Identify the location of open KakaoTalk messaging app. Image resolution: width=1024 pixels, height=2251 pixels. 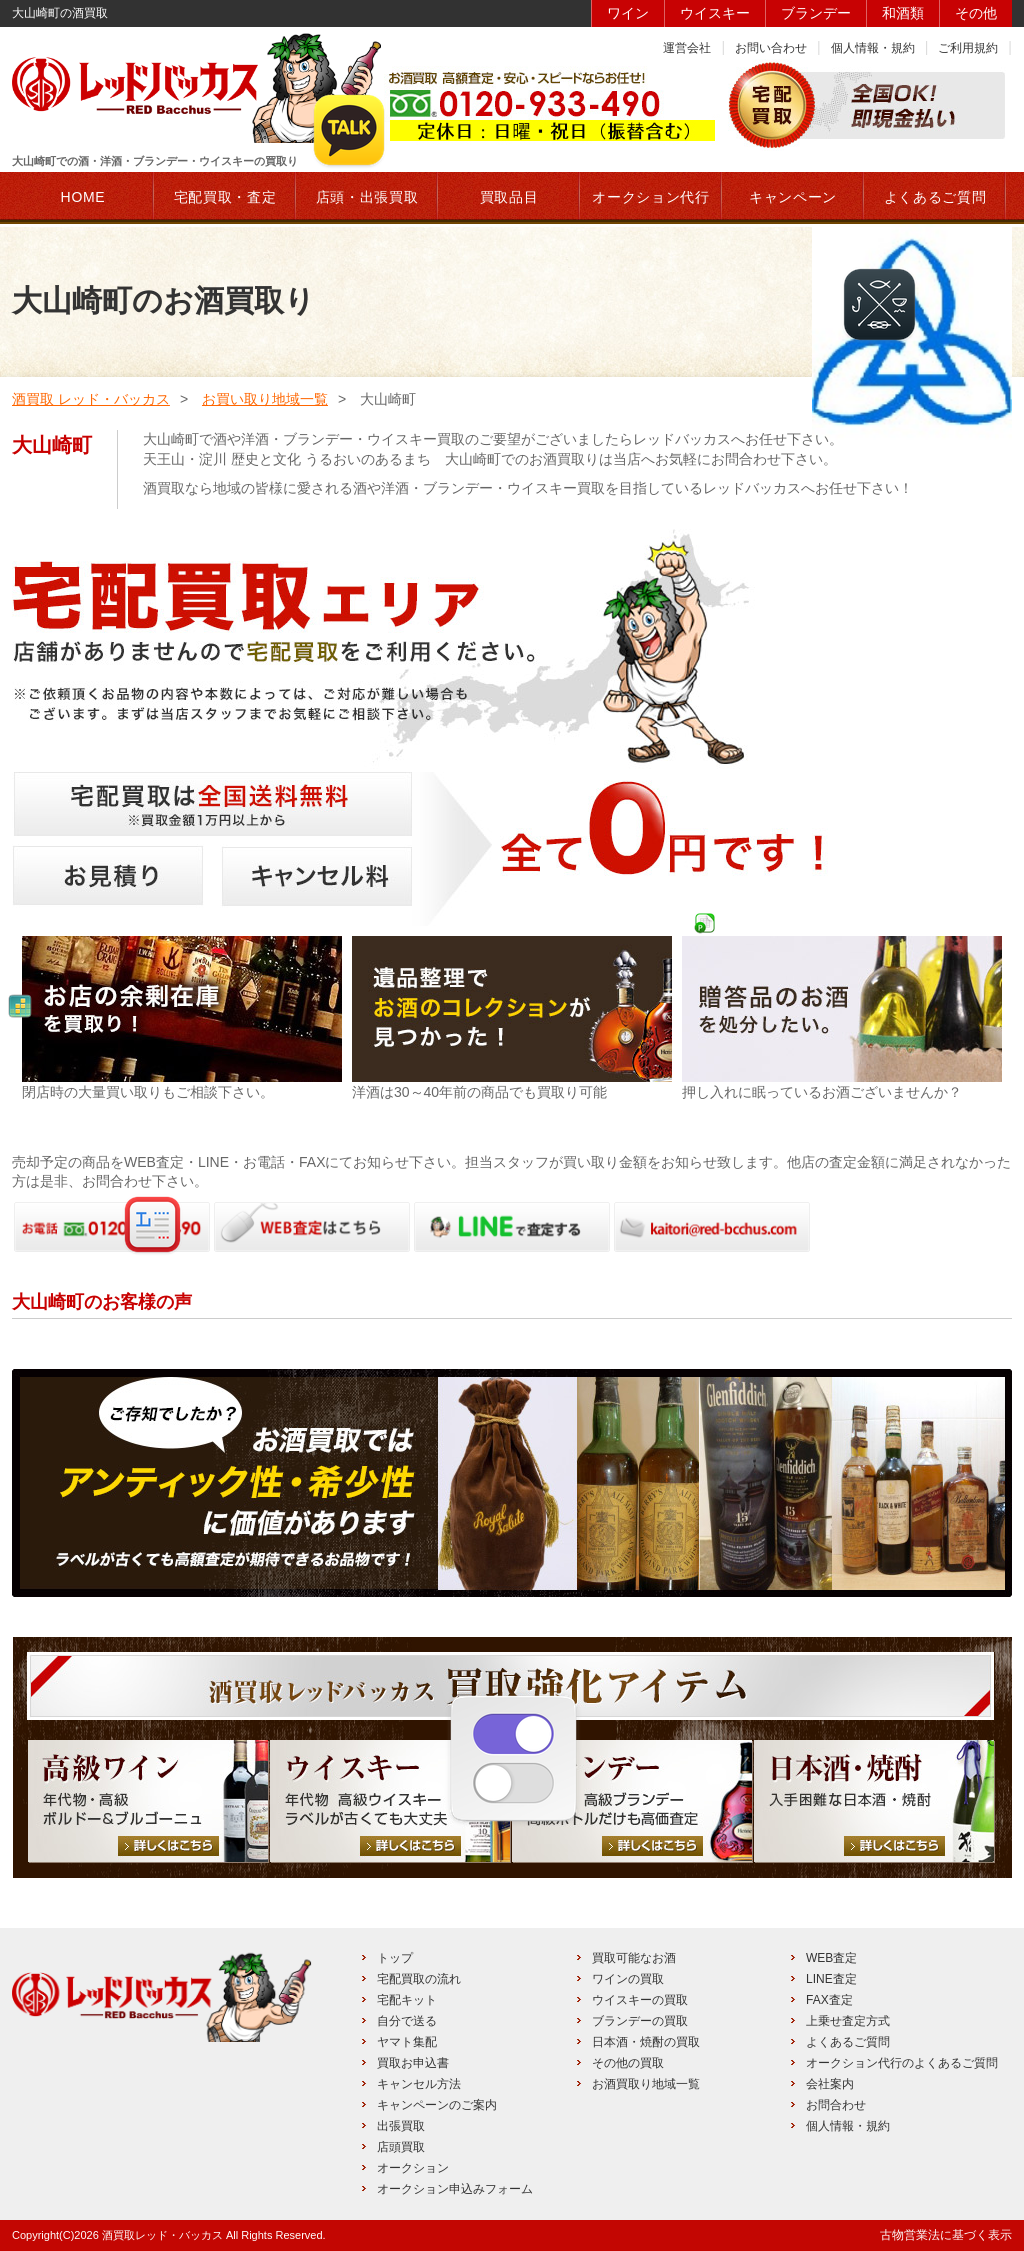
(349, 130).